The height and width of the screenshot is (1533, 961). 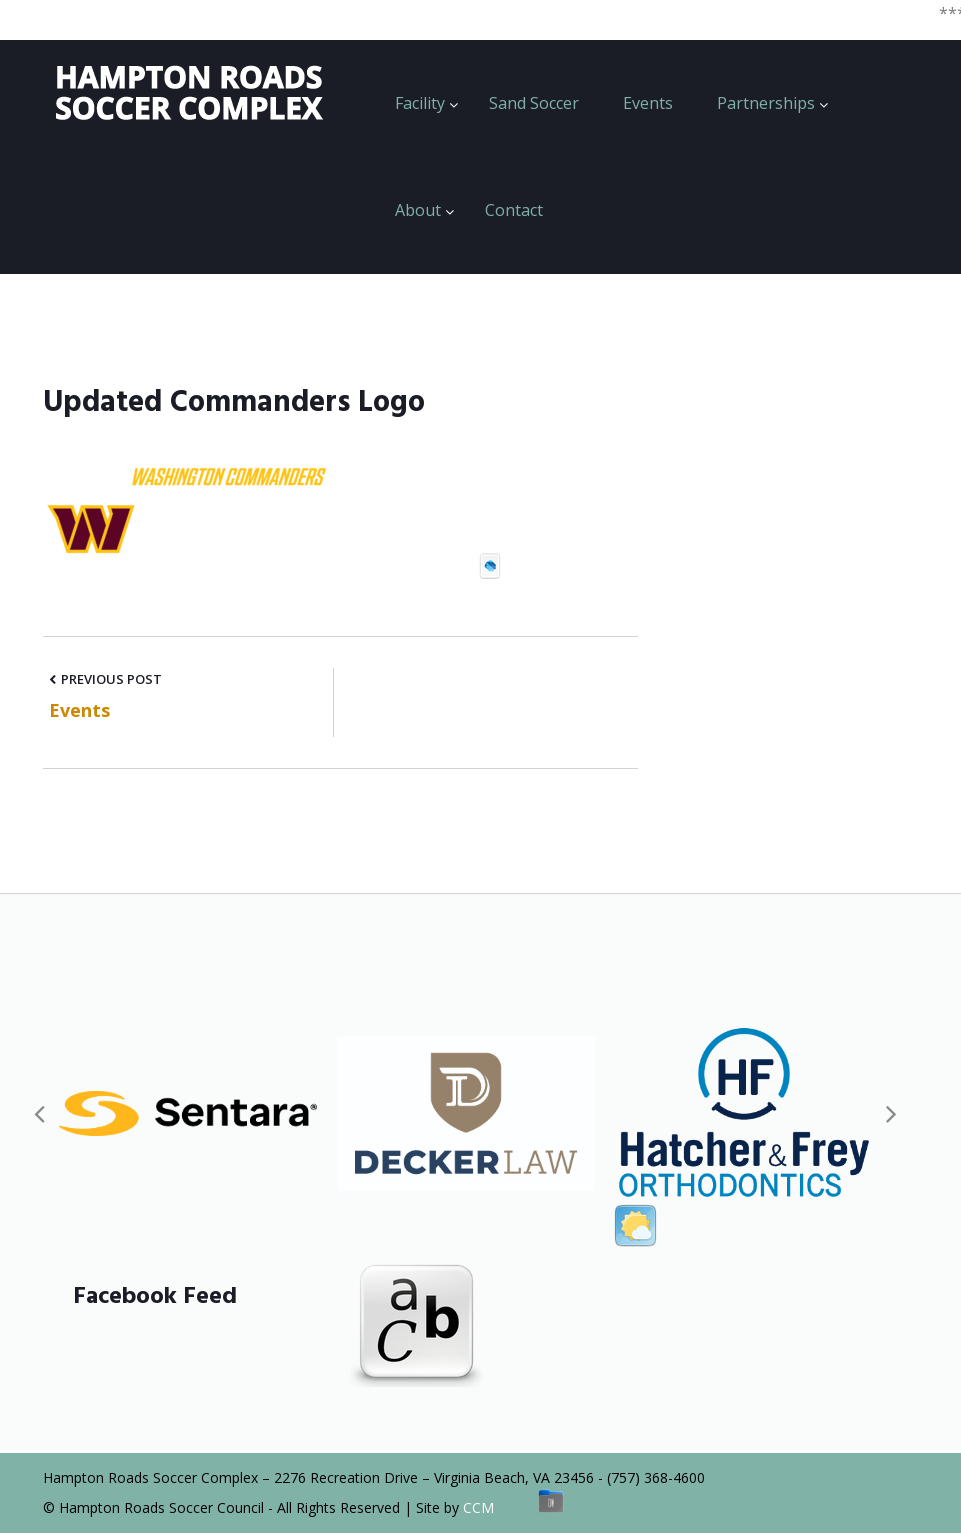 I want to click on a dart programming language source file, so click(x=490, y=566).